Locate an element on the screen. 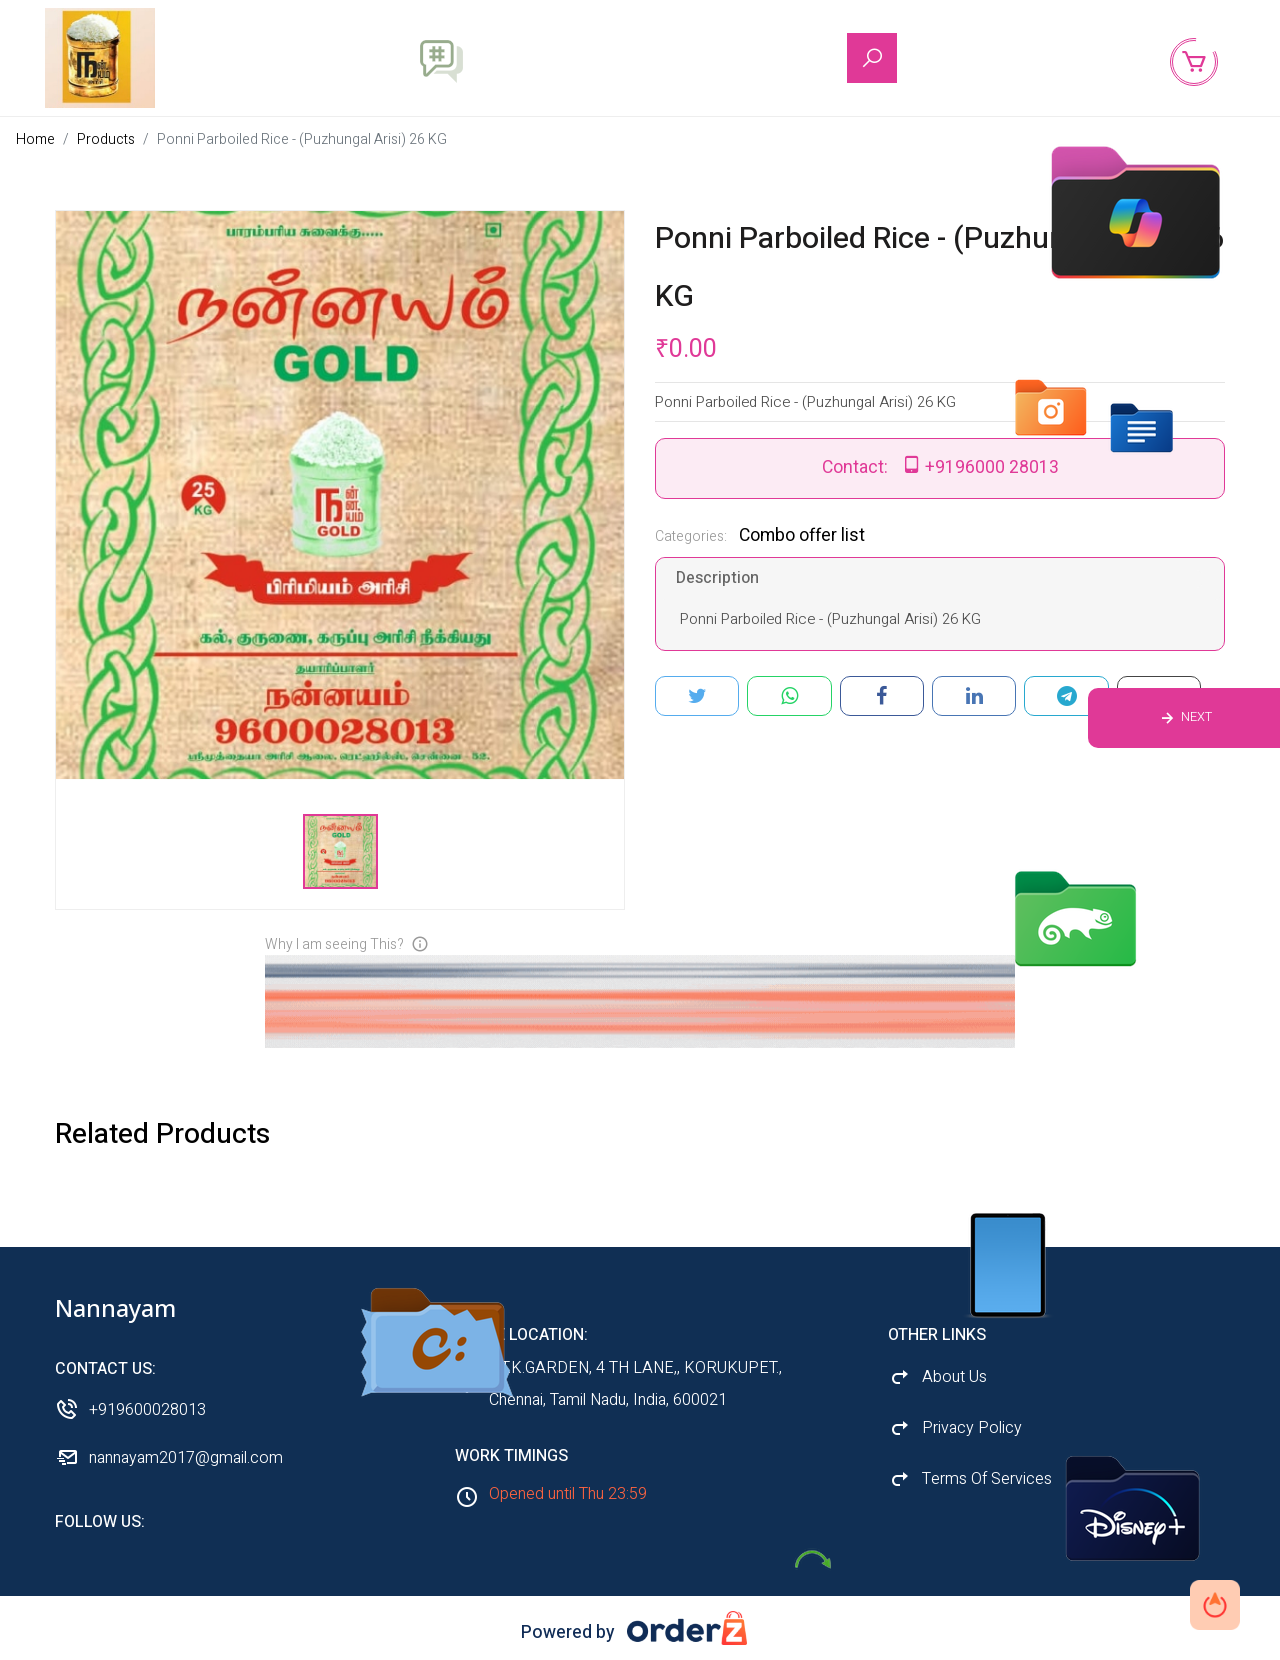 The width and height of the screenshot is (1280, 1660). folder containing chocolatey package manager files is located at coordinates (437, 1344).